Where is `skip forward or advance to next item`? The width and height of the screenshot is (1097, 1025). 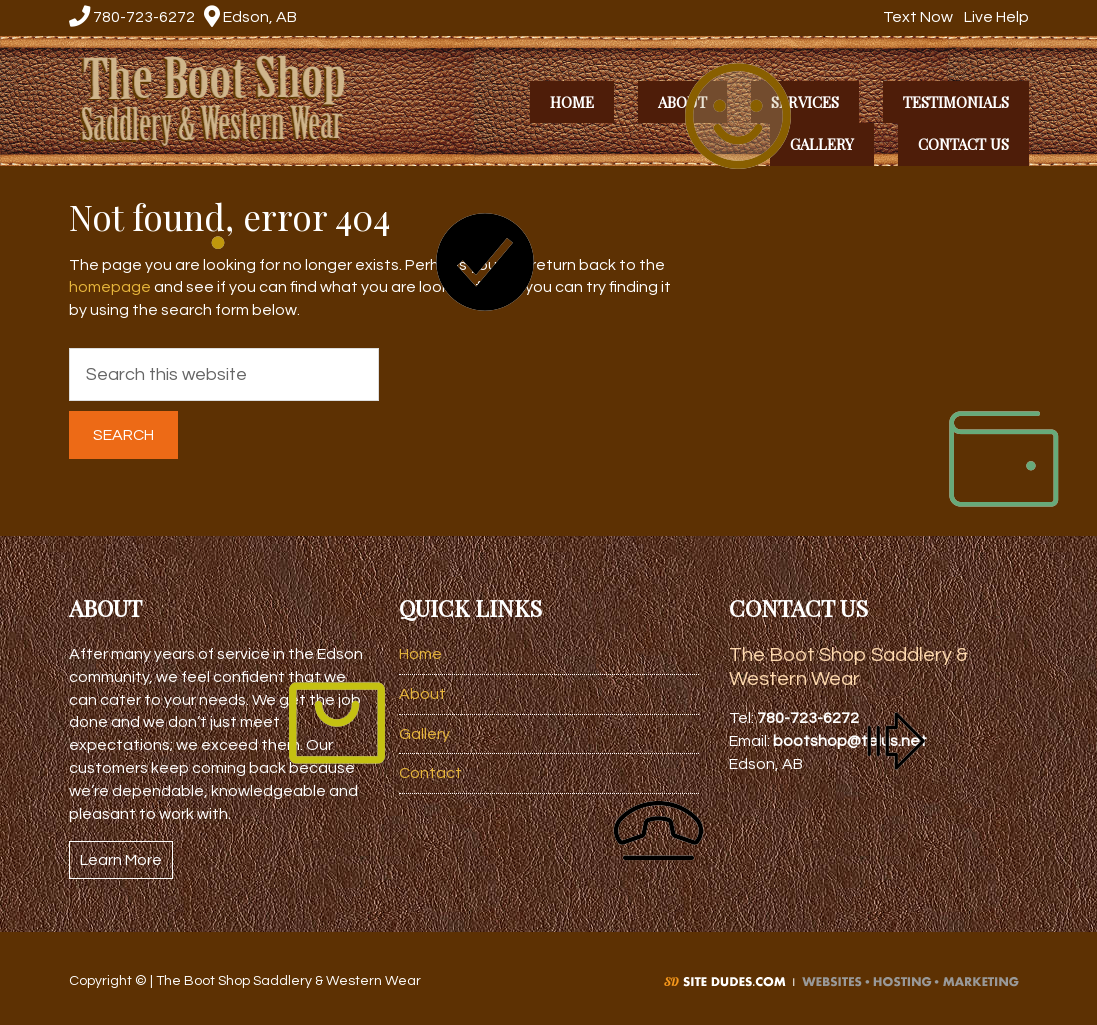 skip forward or advance to next item is located at coordinates (894, 741).